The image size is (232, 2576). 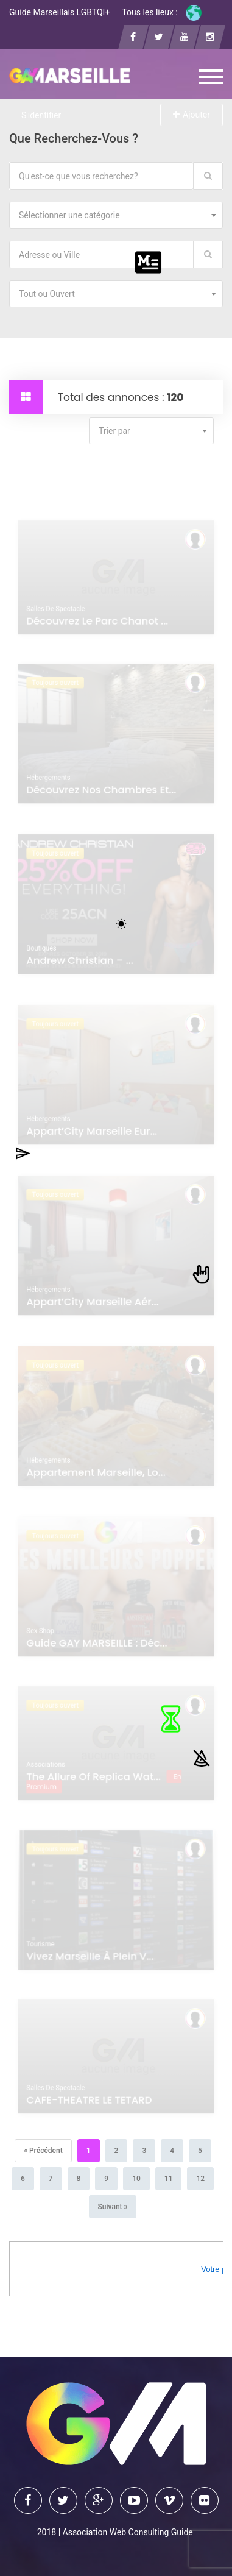 I want to click on express love or appreciation, so click(x=201, y=1274).